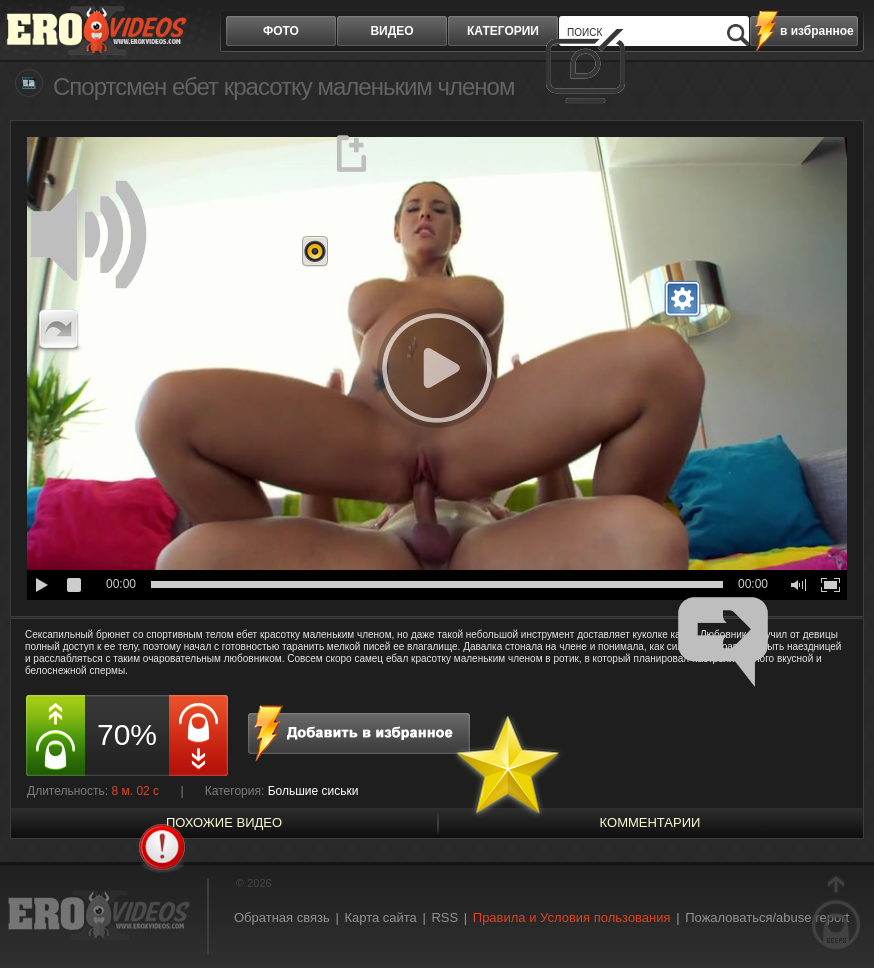 The height and width of the screenshot is (968, 874). What do you see at coordinates (92, 234) in the screenshot?
I see `indicates volume is set to high` at bounding box center [92, 234].